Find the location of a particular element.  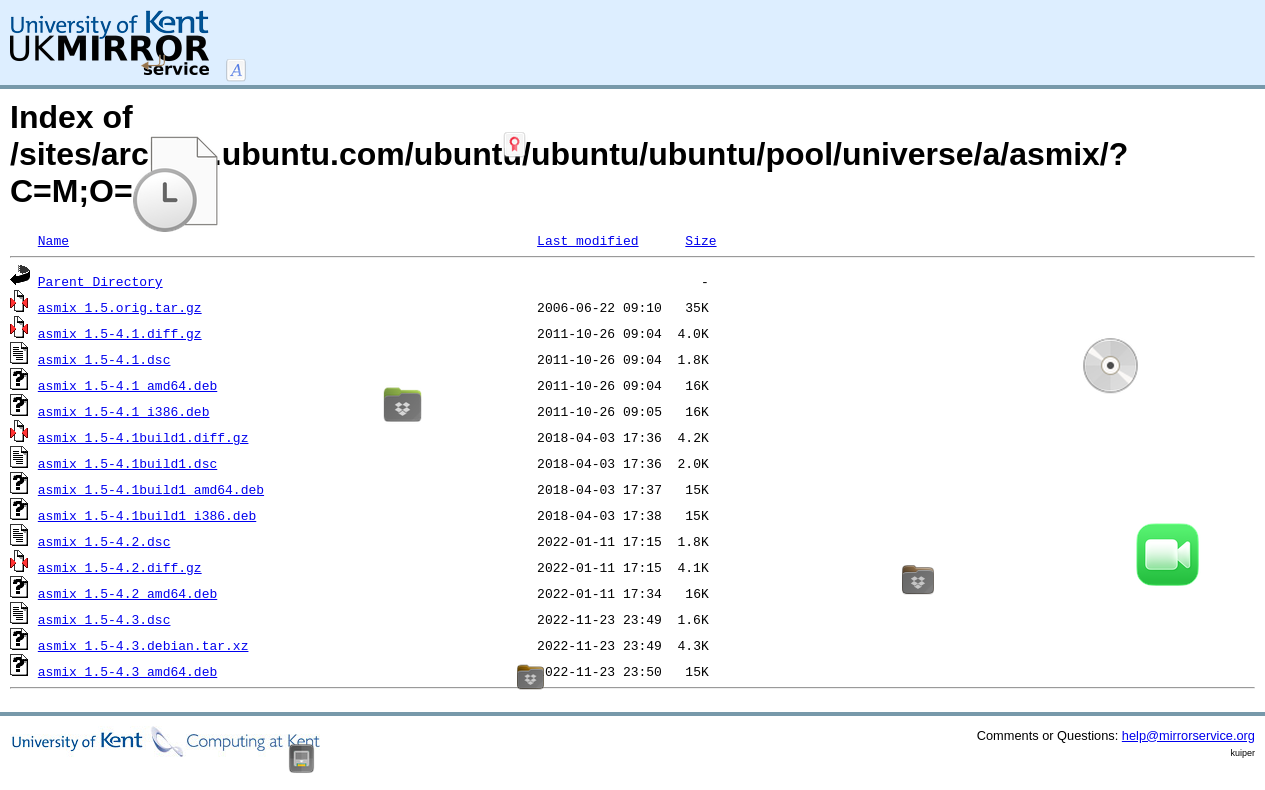

NES game ROM file is located at coordinates (301, 758).